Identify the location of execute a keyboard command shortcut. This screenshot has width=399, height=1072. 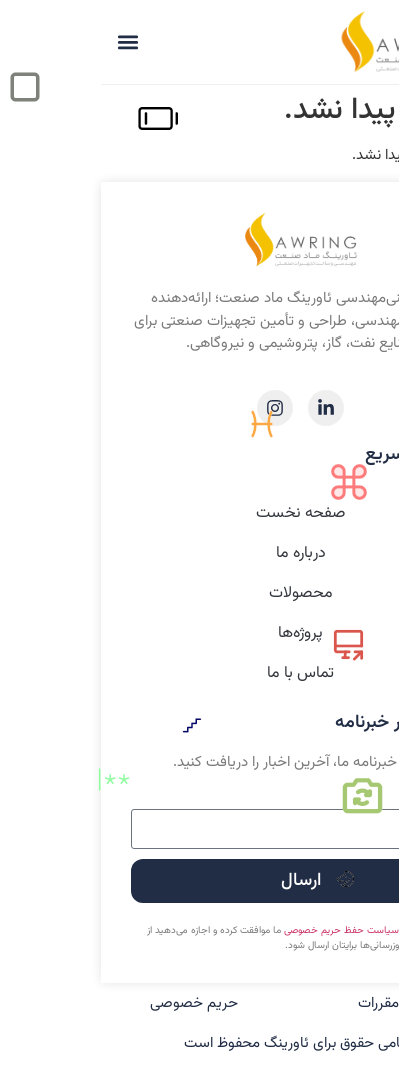
(349, 482).